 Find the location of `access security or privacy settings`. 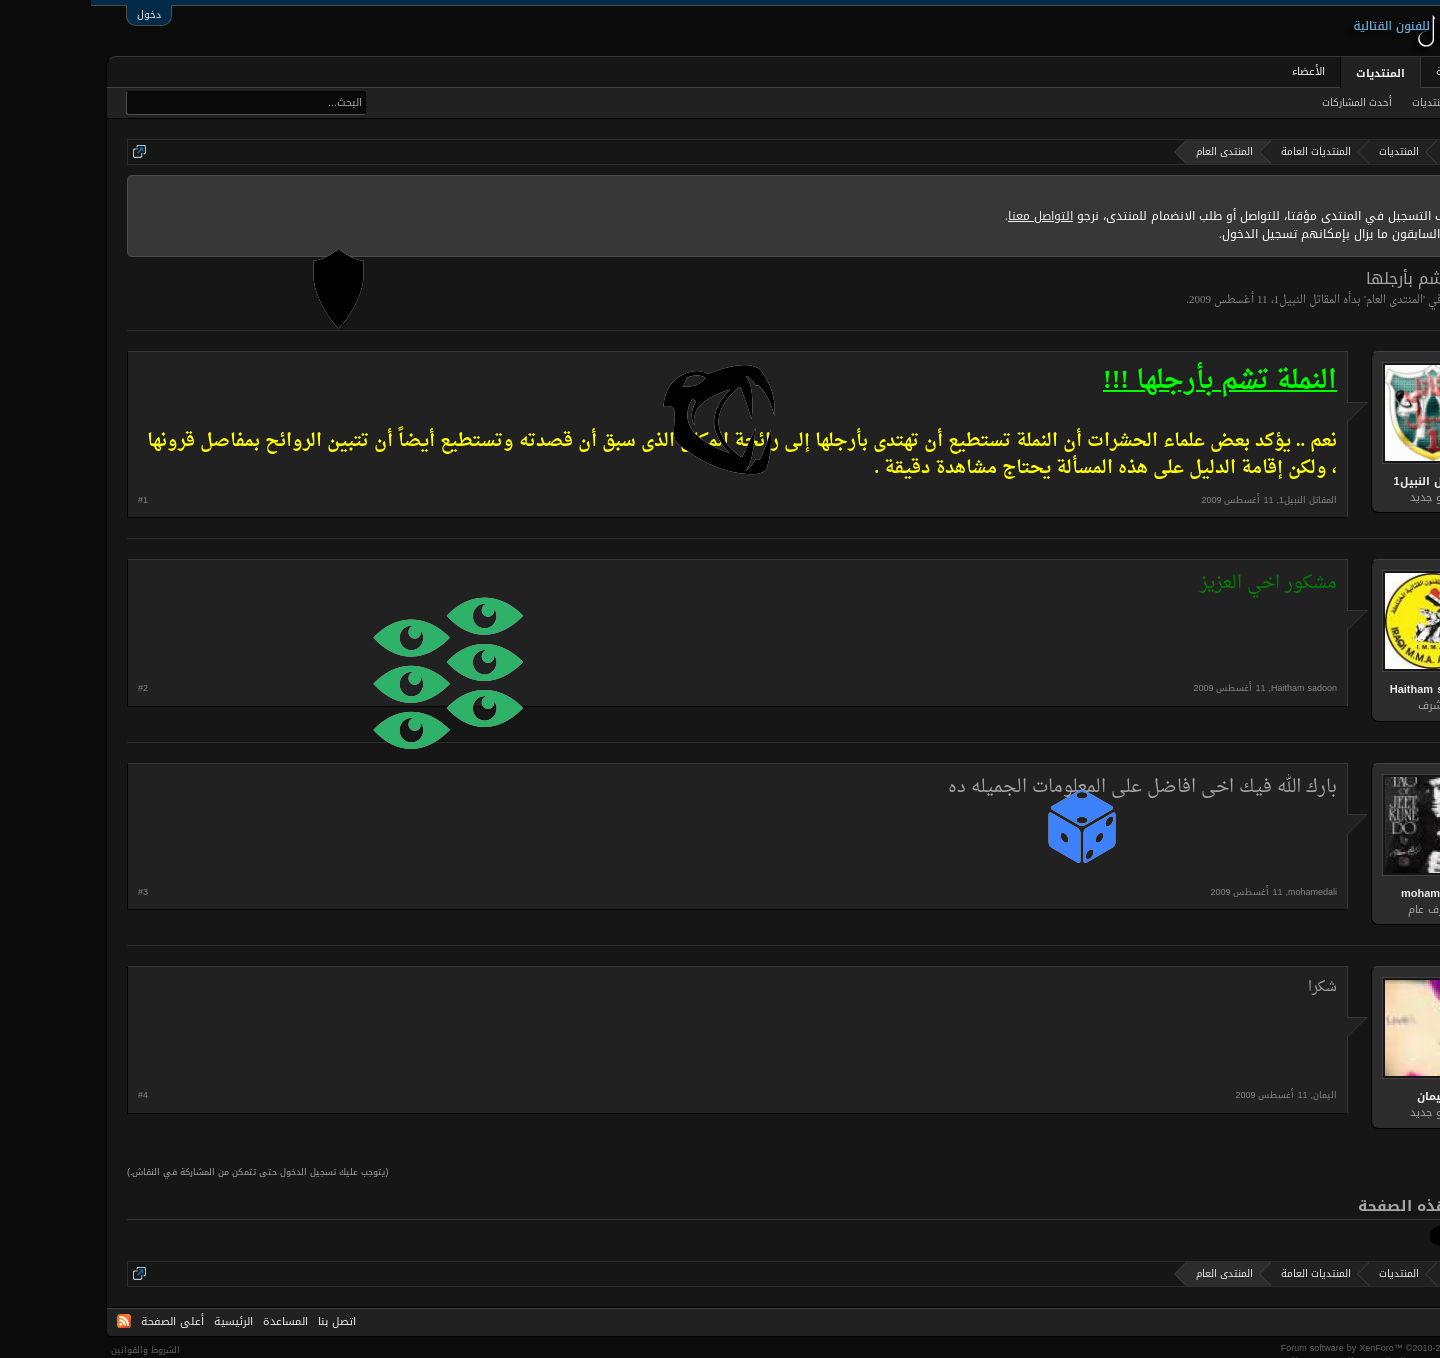

access security or privacy settings is located at coordinates (338, 288).